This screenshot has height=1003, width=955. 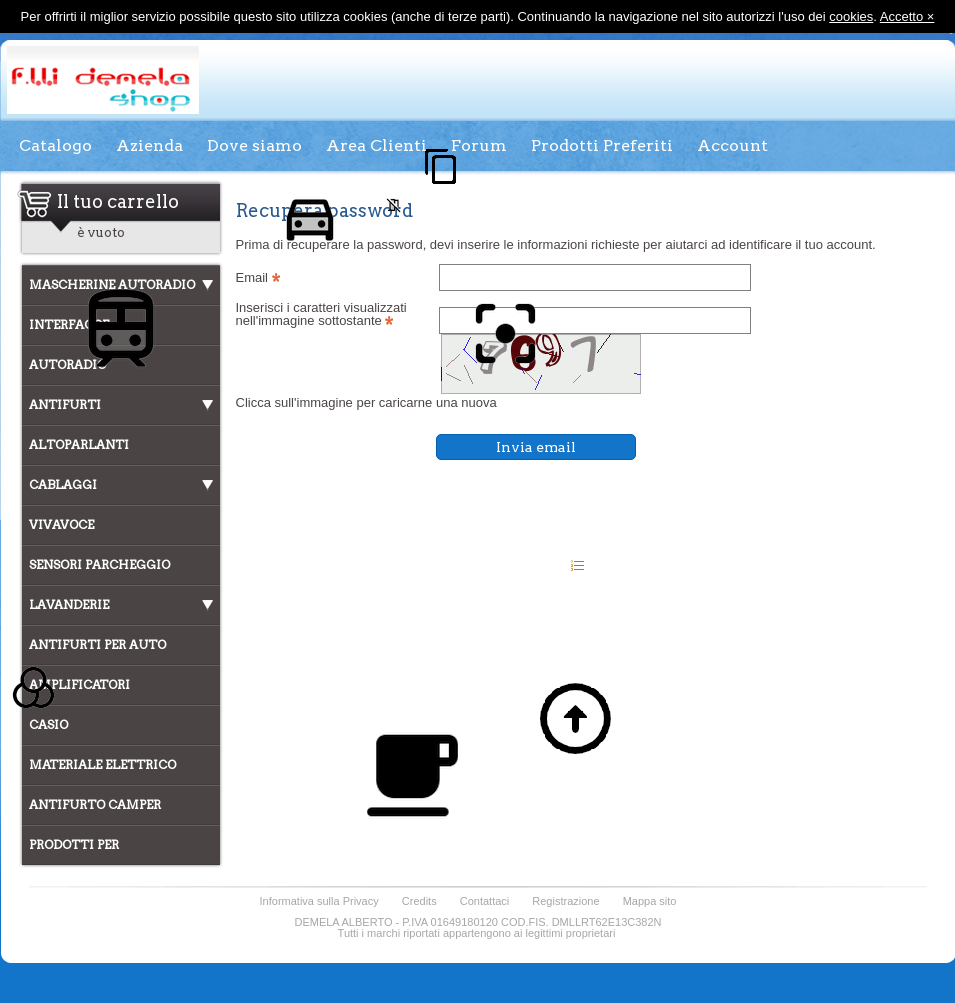 What do you see at coordinates (505, 333) in the screenshot?
I see `tap to focus camera on center point` at bounding box center [505, 333].